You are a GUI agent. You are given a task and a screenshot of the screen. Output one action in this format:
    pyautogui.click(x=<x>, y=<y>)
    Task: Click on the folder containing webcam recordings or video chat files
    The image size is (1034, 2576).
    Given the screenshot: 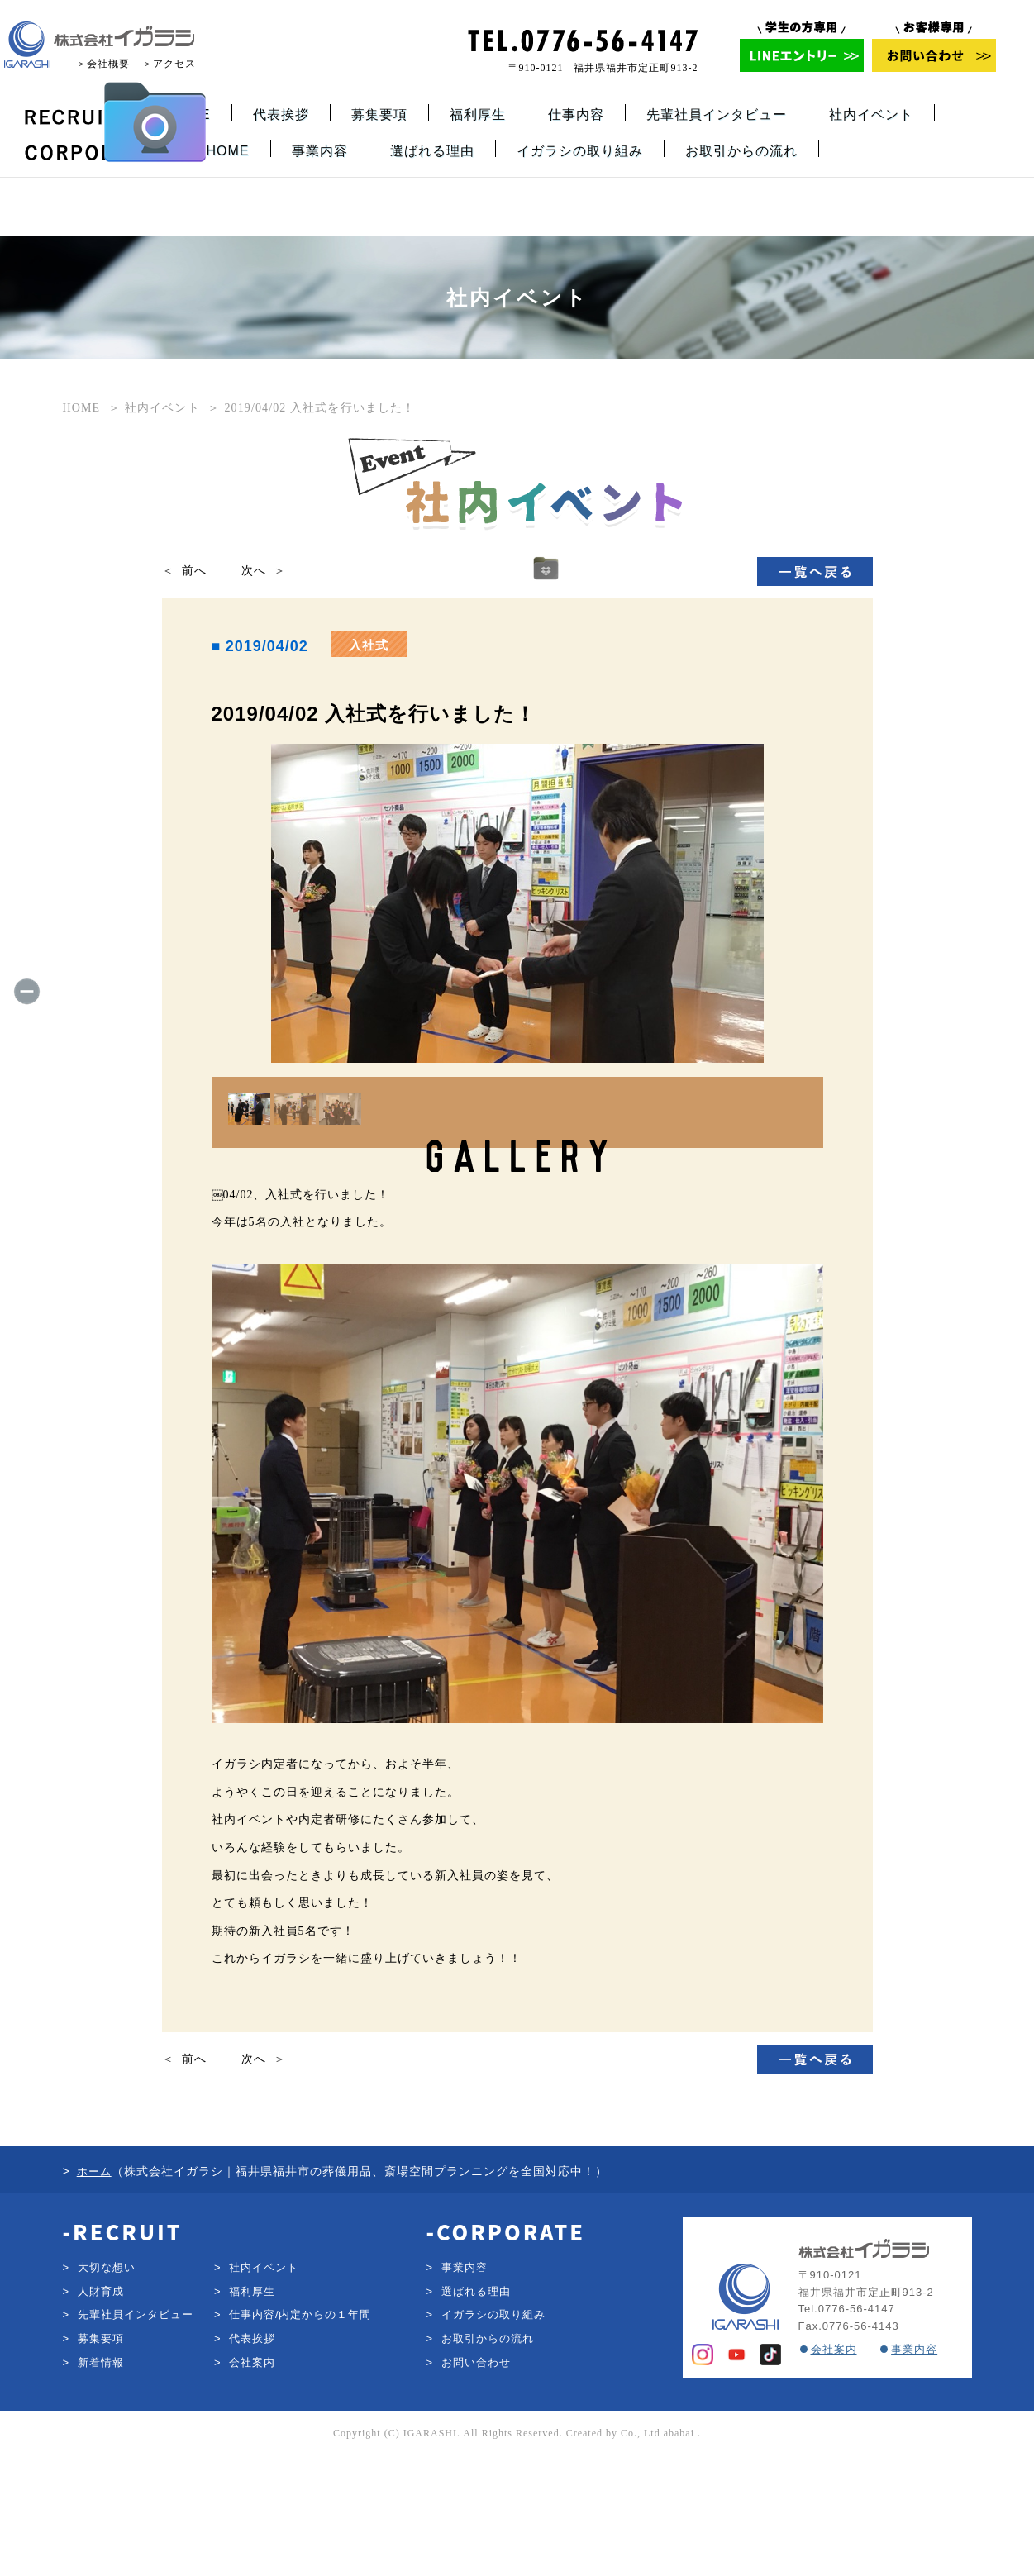 What is the action you would take?
    pyautogui.click(x=155, y=125)
    